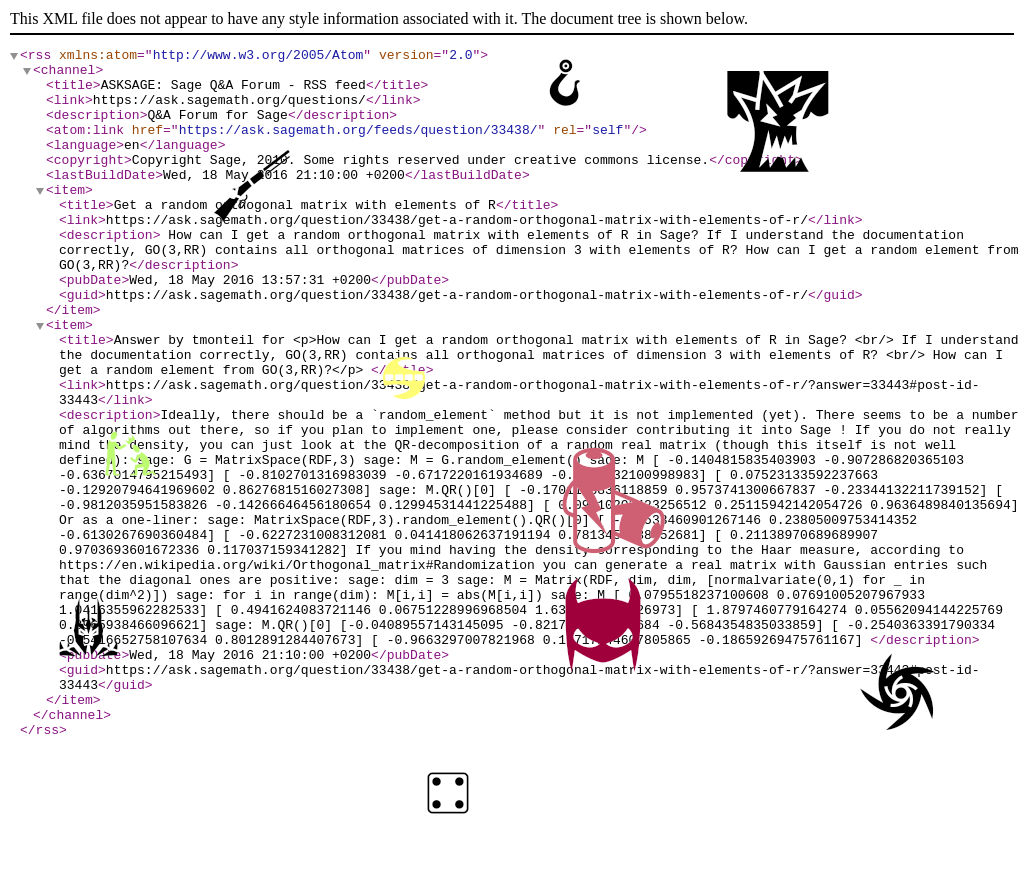 The width and height of the screenshot is (1024, 876). Describe the element at coordinates (565, 83) in the screenshot. I see `fishing or hook-related game mechanic` at that location.